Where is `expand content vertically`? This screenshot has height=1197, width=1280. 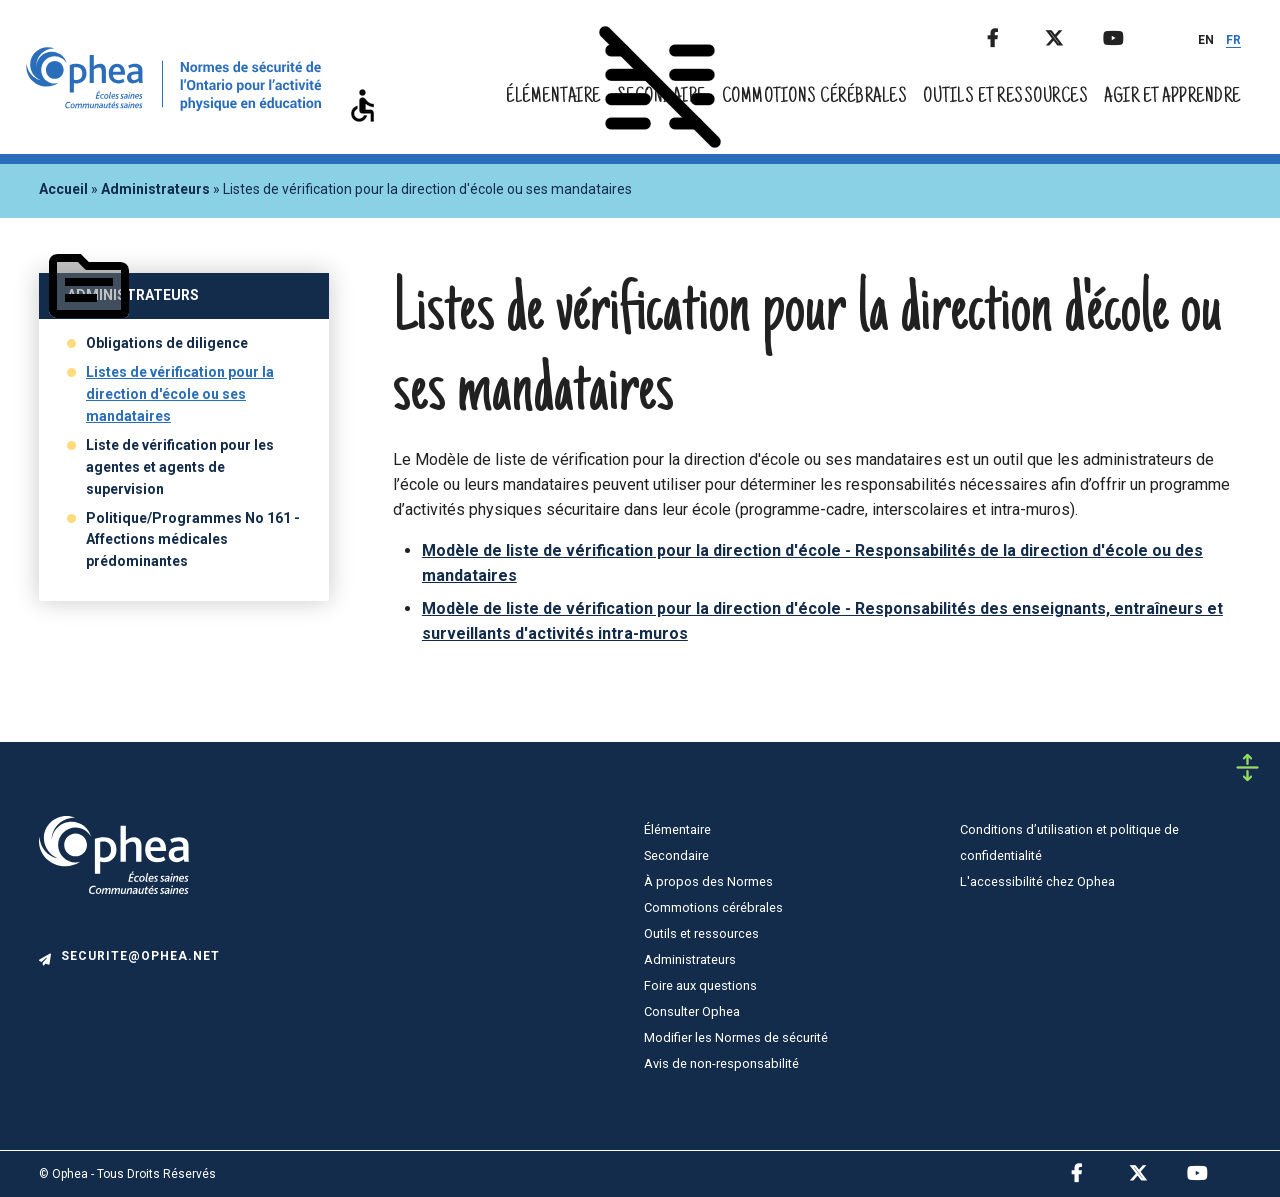
expand content vertically is located at coordinates (1247, 767).